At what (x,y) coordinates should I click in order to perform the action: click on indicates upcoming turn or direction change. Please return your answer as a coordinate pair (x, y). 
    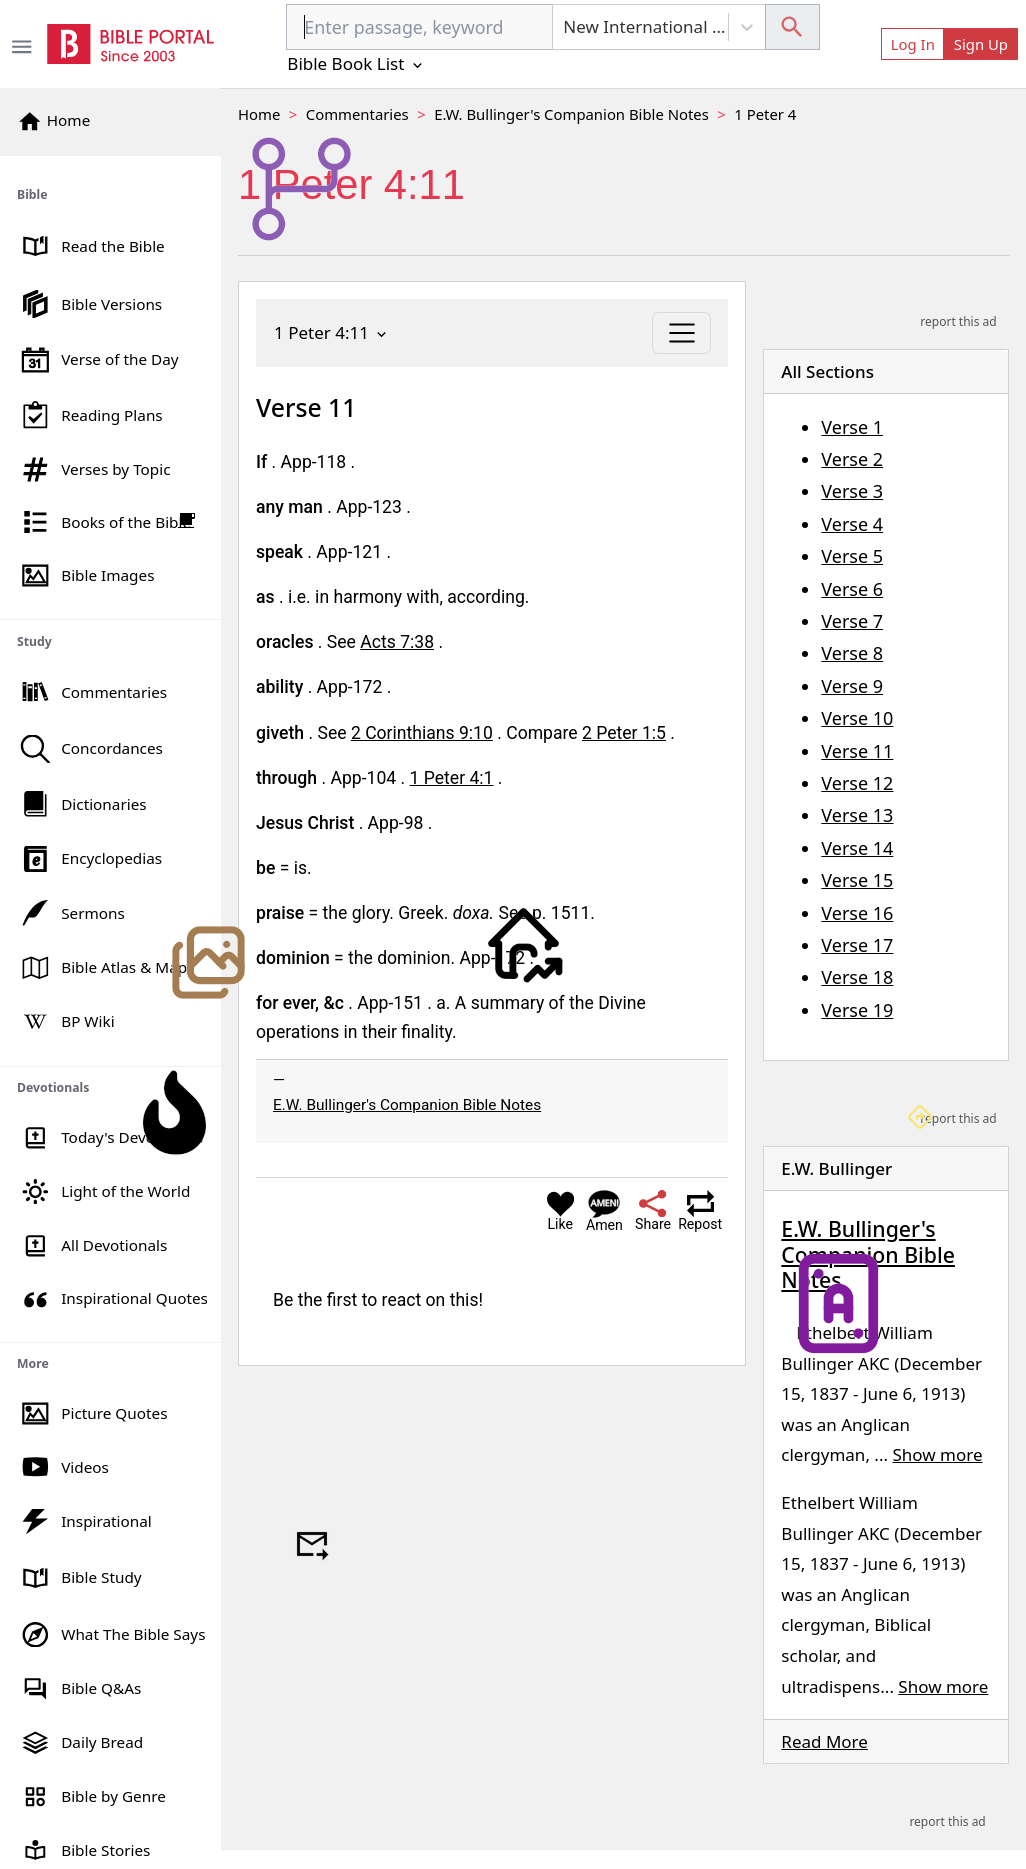
    Looking at the image, I should click on (920, 1117).